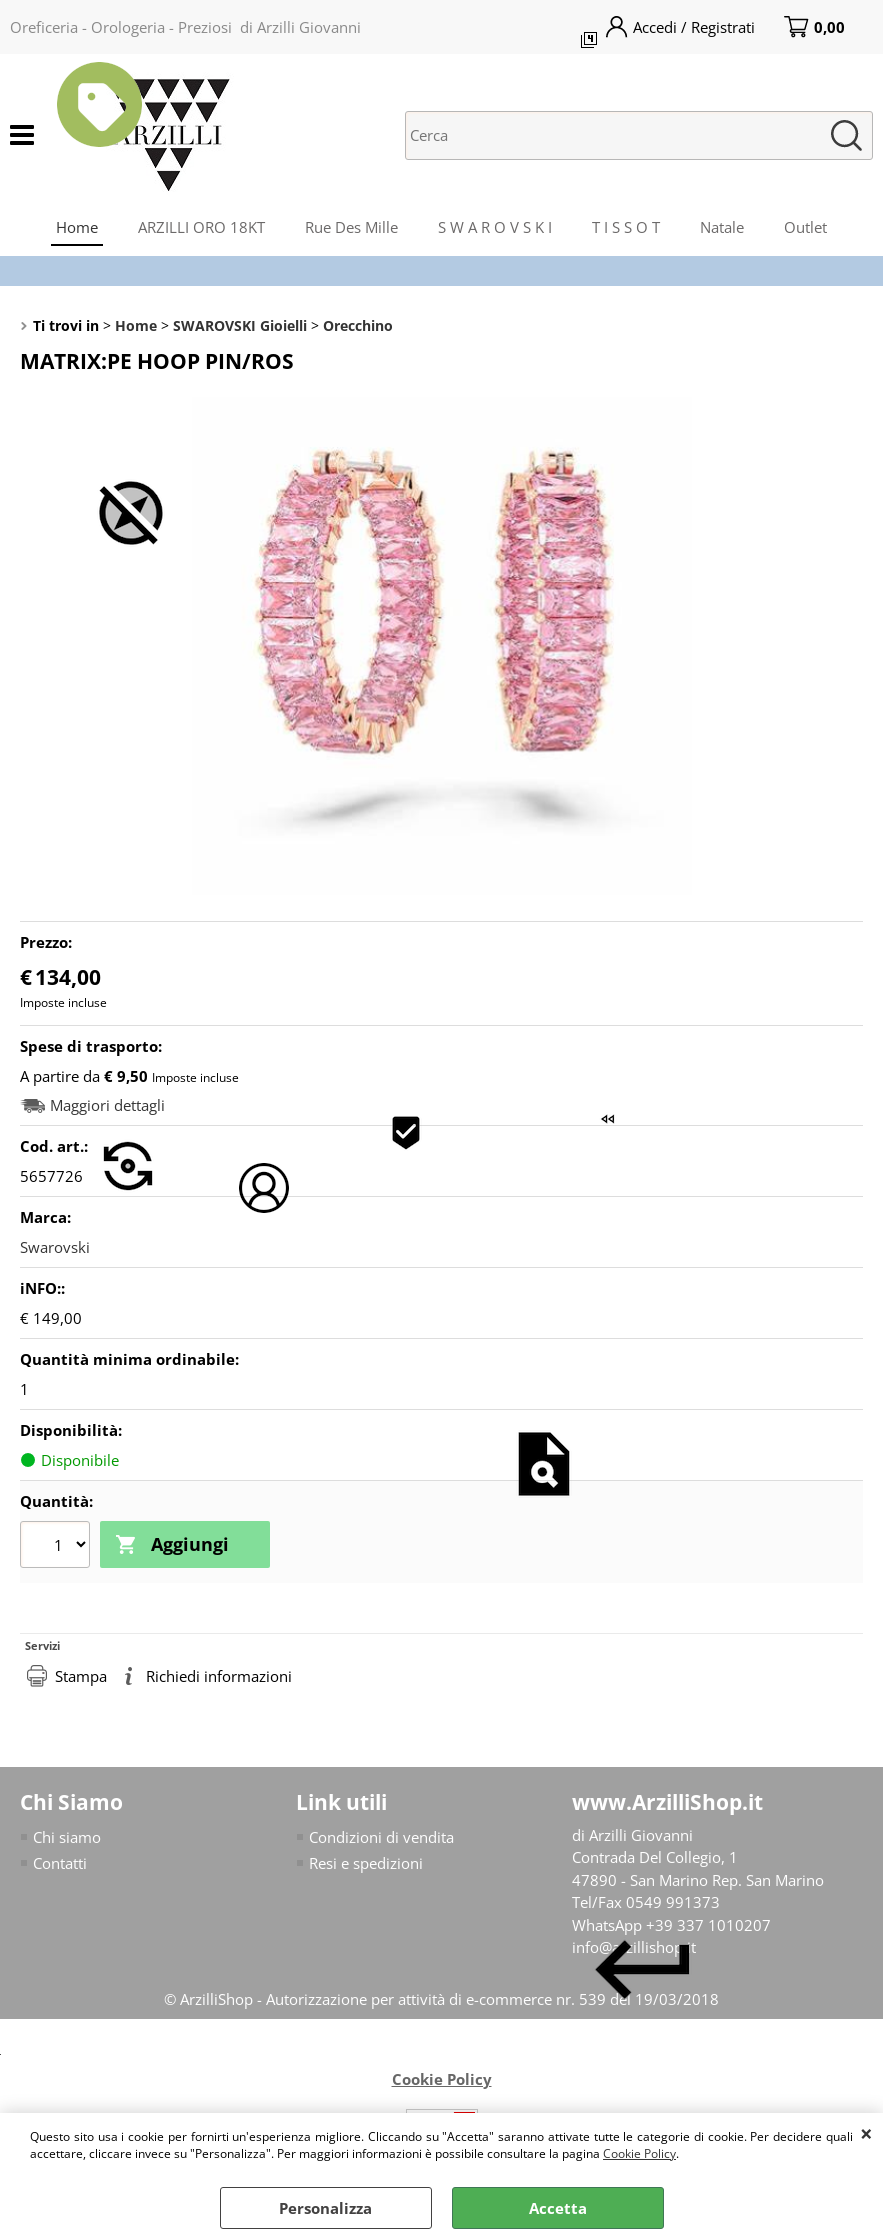 This screenshot has height=2239, width=883. I want to click on scan document for plagiarism, so click(544, 1464).